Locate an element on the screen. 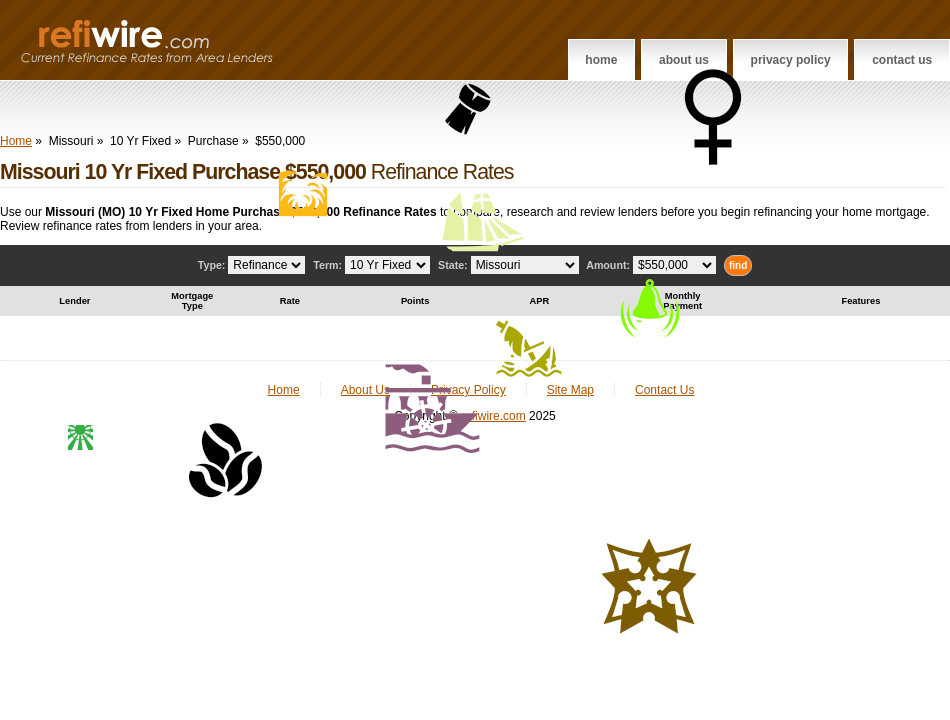 The width and height of the screenshot is (950, 720). indicates new notifications or alerts is located at coordinates (650, 308).